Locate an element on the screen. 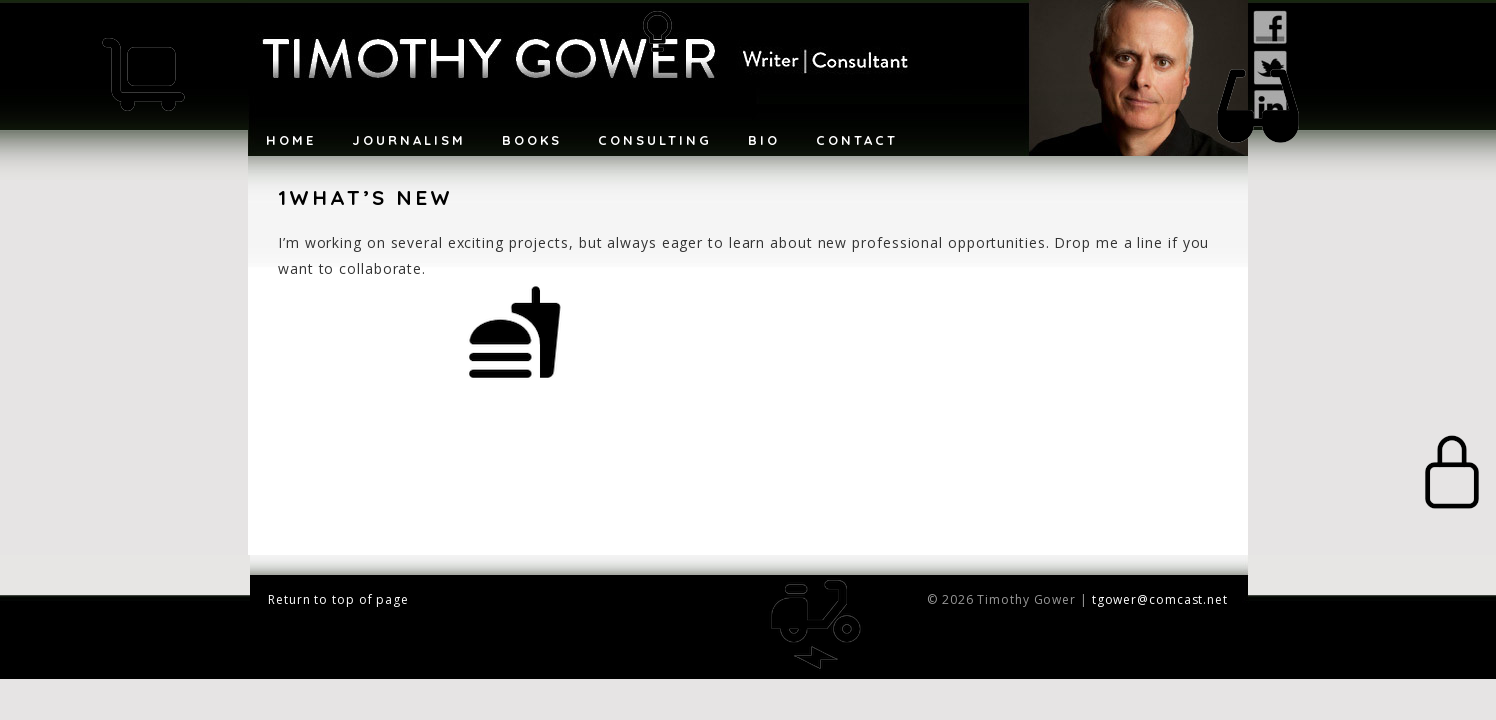 Image resolution: width=1496 pixels, height=720 pixels. view items ready for shipping is located at coordinates (143, 74).